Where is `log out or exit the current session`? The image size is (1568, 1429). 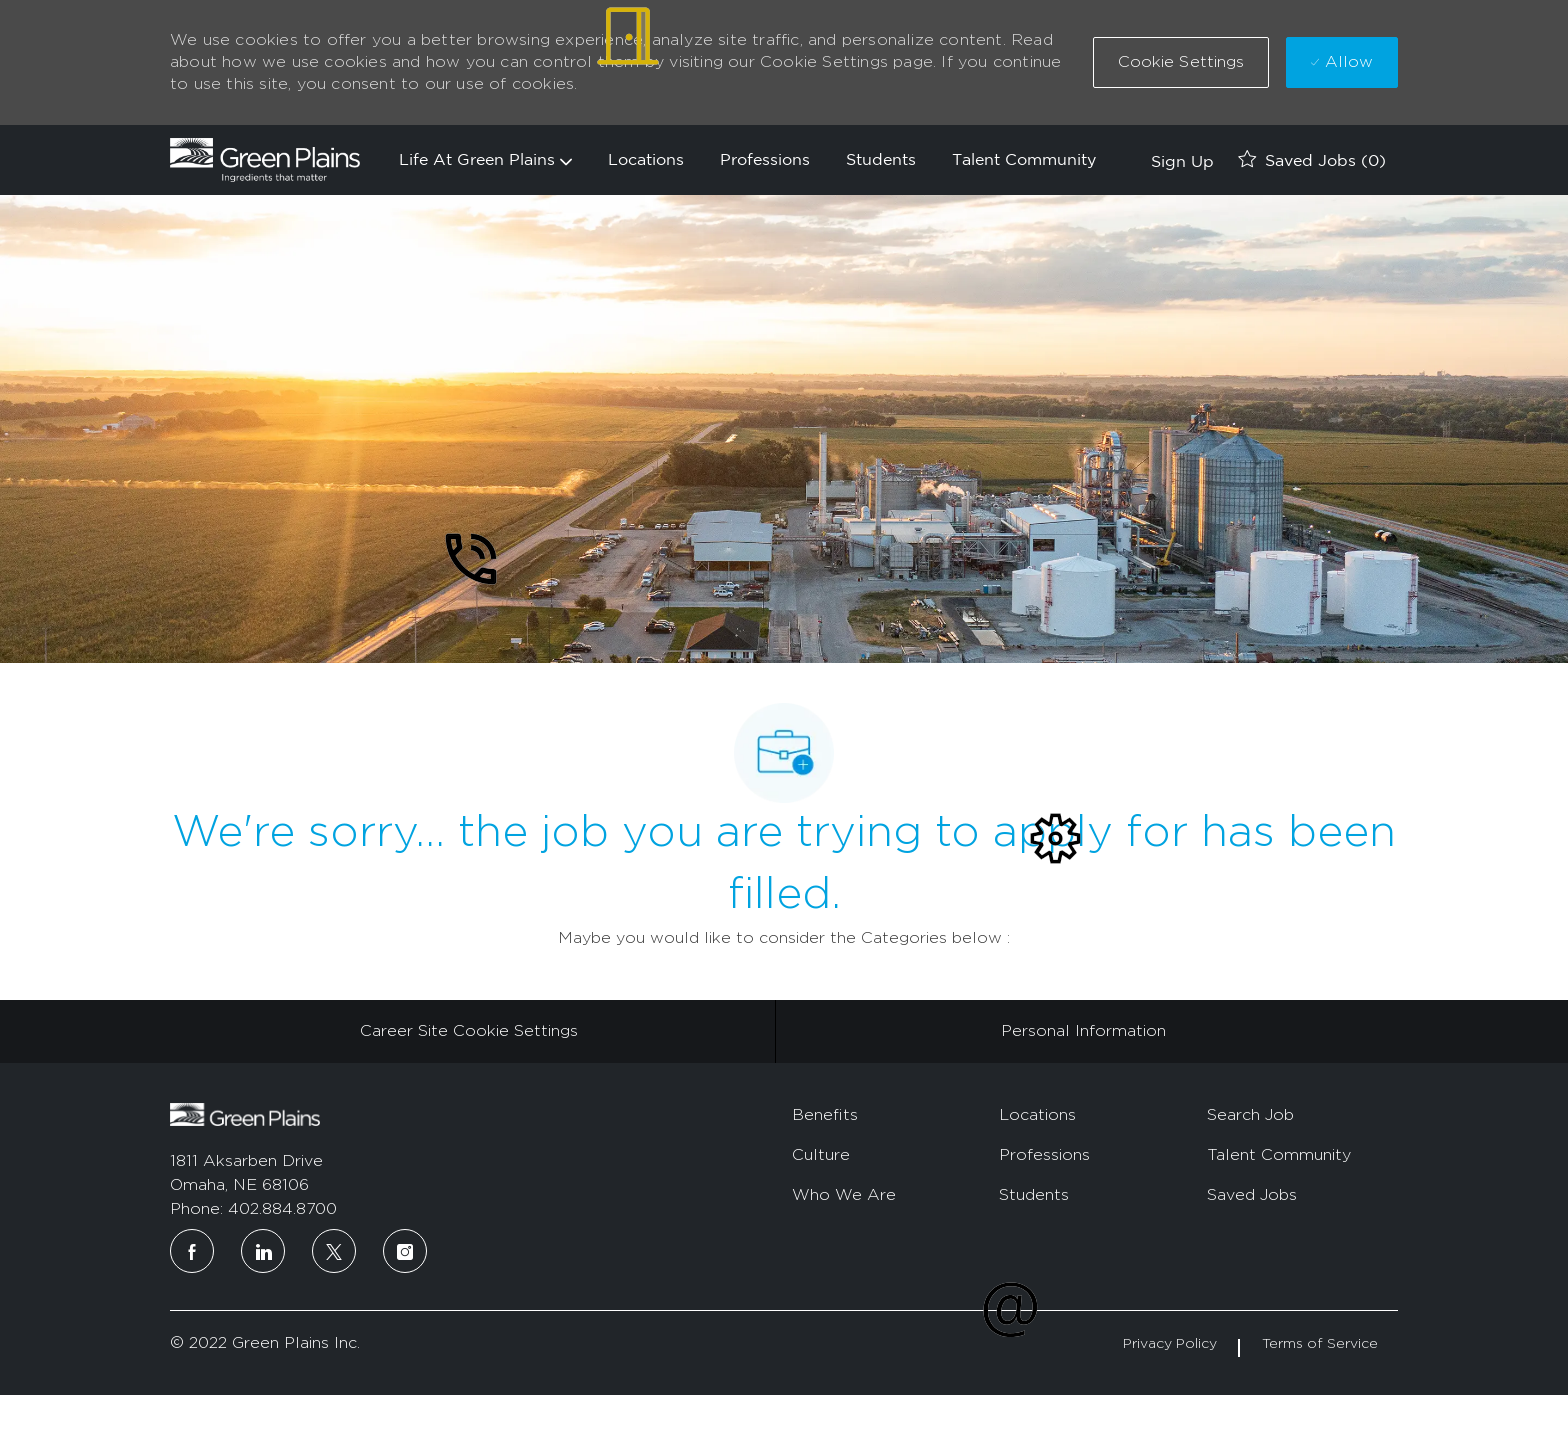 log out or exit the current session is located at coordinates (628, 36).